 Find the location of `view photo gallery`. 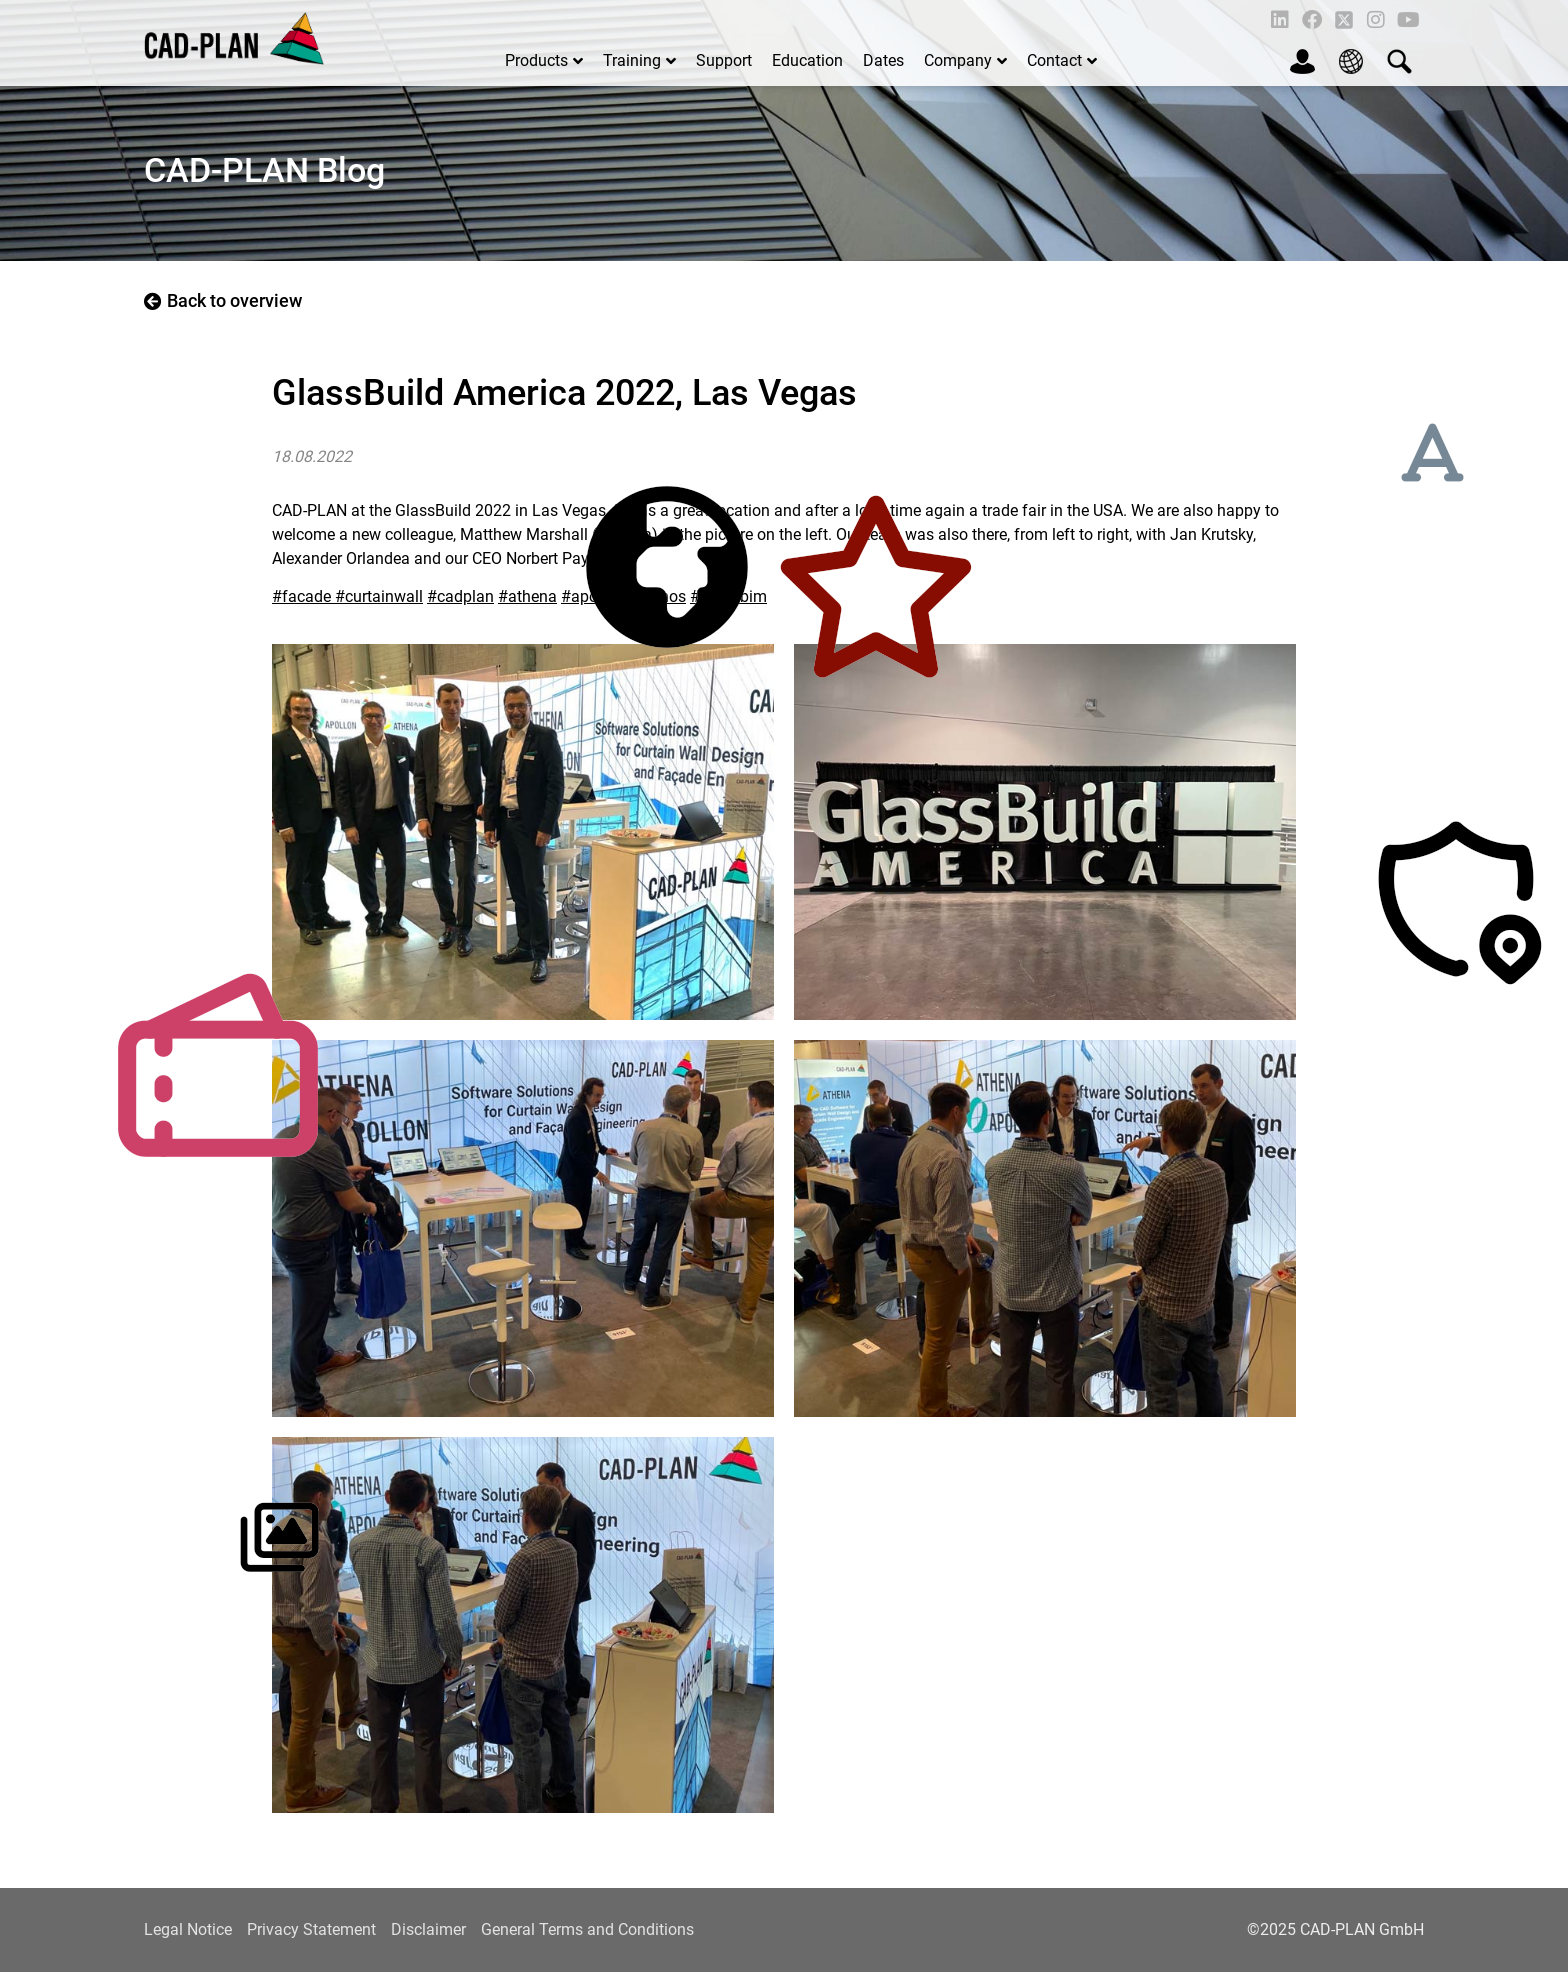

view photo gallery is located at coordinates (282, 1535).